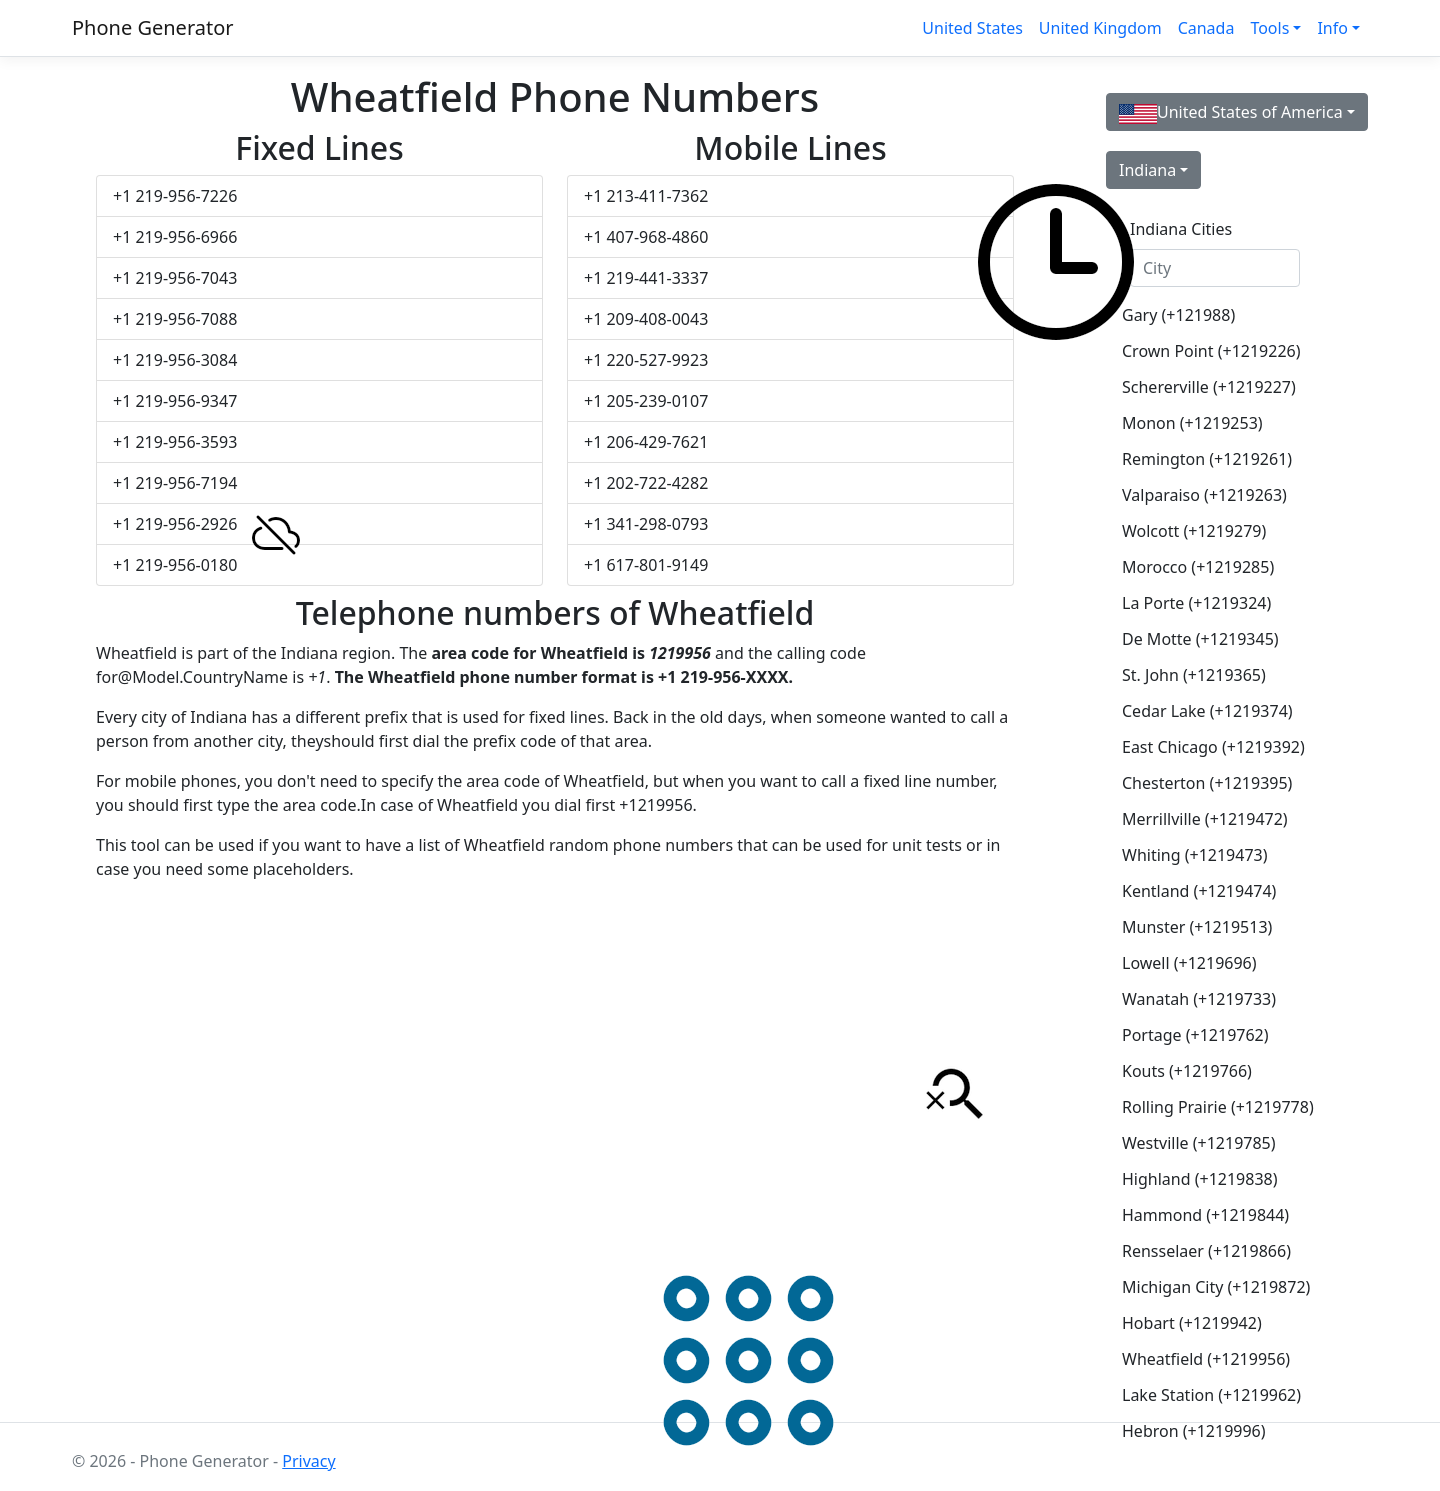 The width and height of the screenshot is (1440, 1491). What do you see at coordinates (748, 1360) in the screenshot?
I see `open the app drawer or menu` at bounding box center [748, 1360].